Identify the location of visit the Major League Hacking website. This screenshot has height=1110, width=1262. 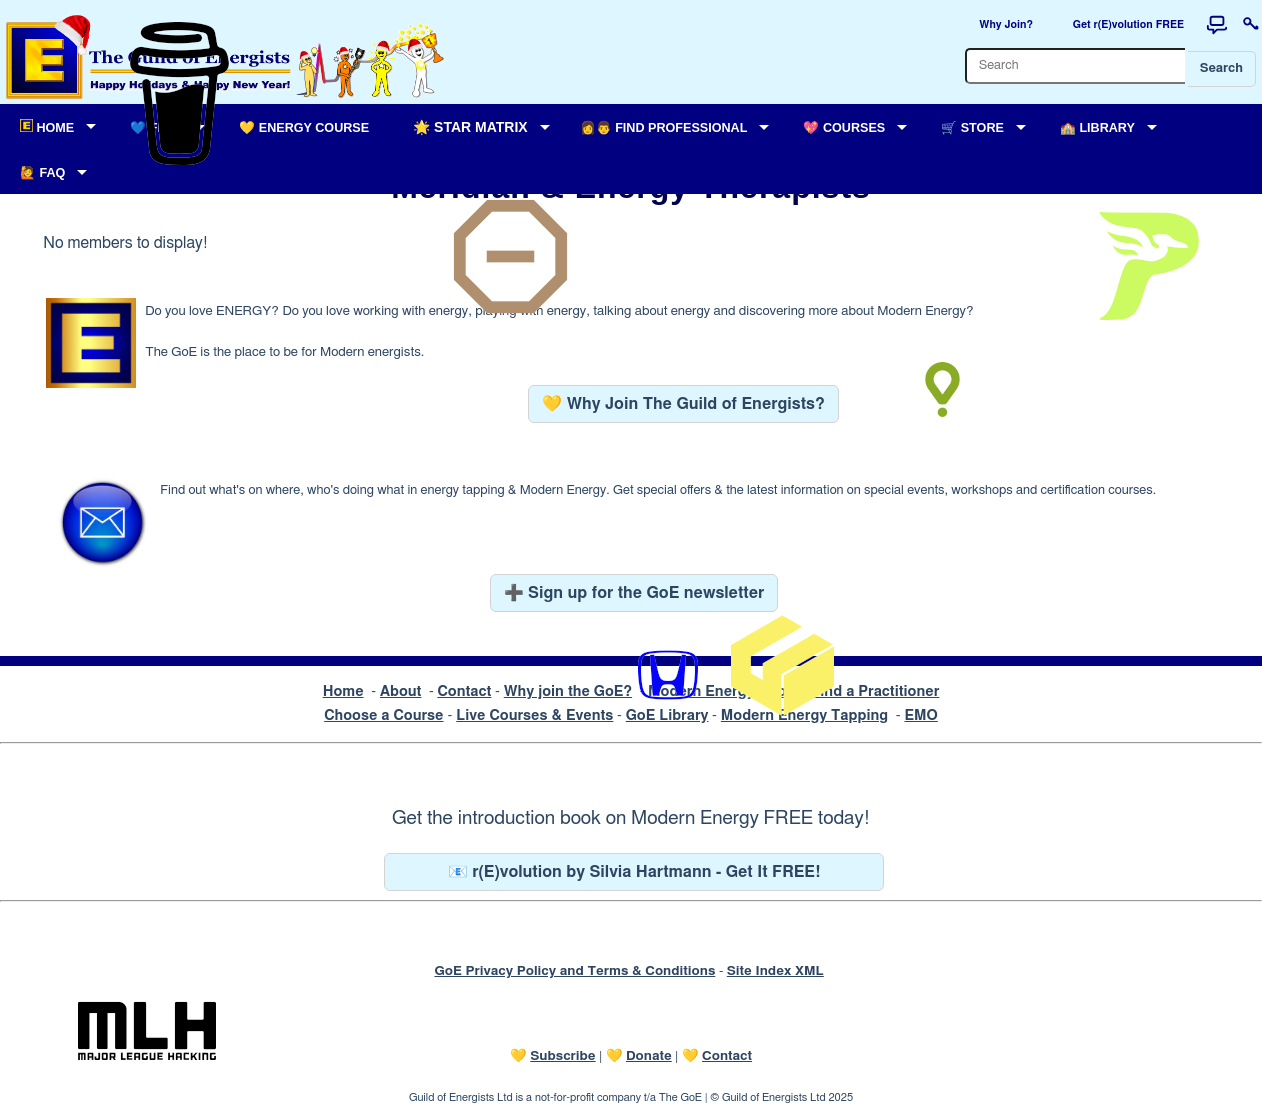
(147, 1031).